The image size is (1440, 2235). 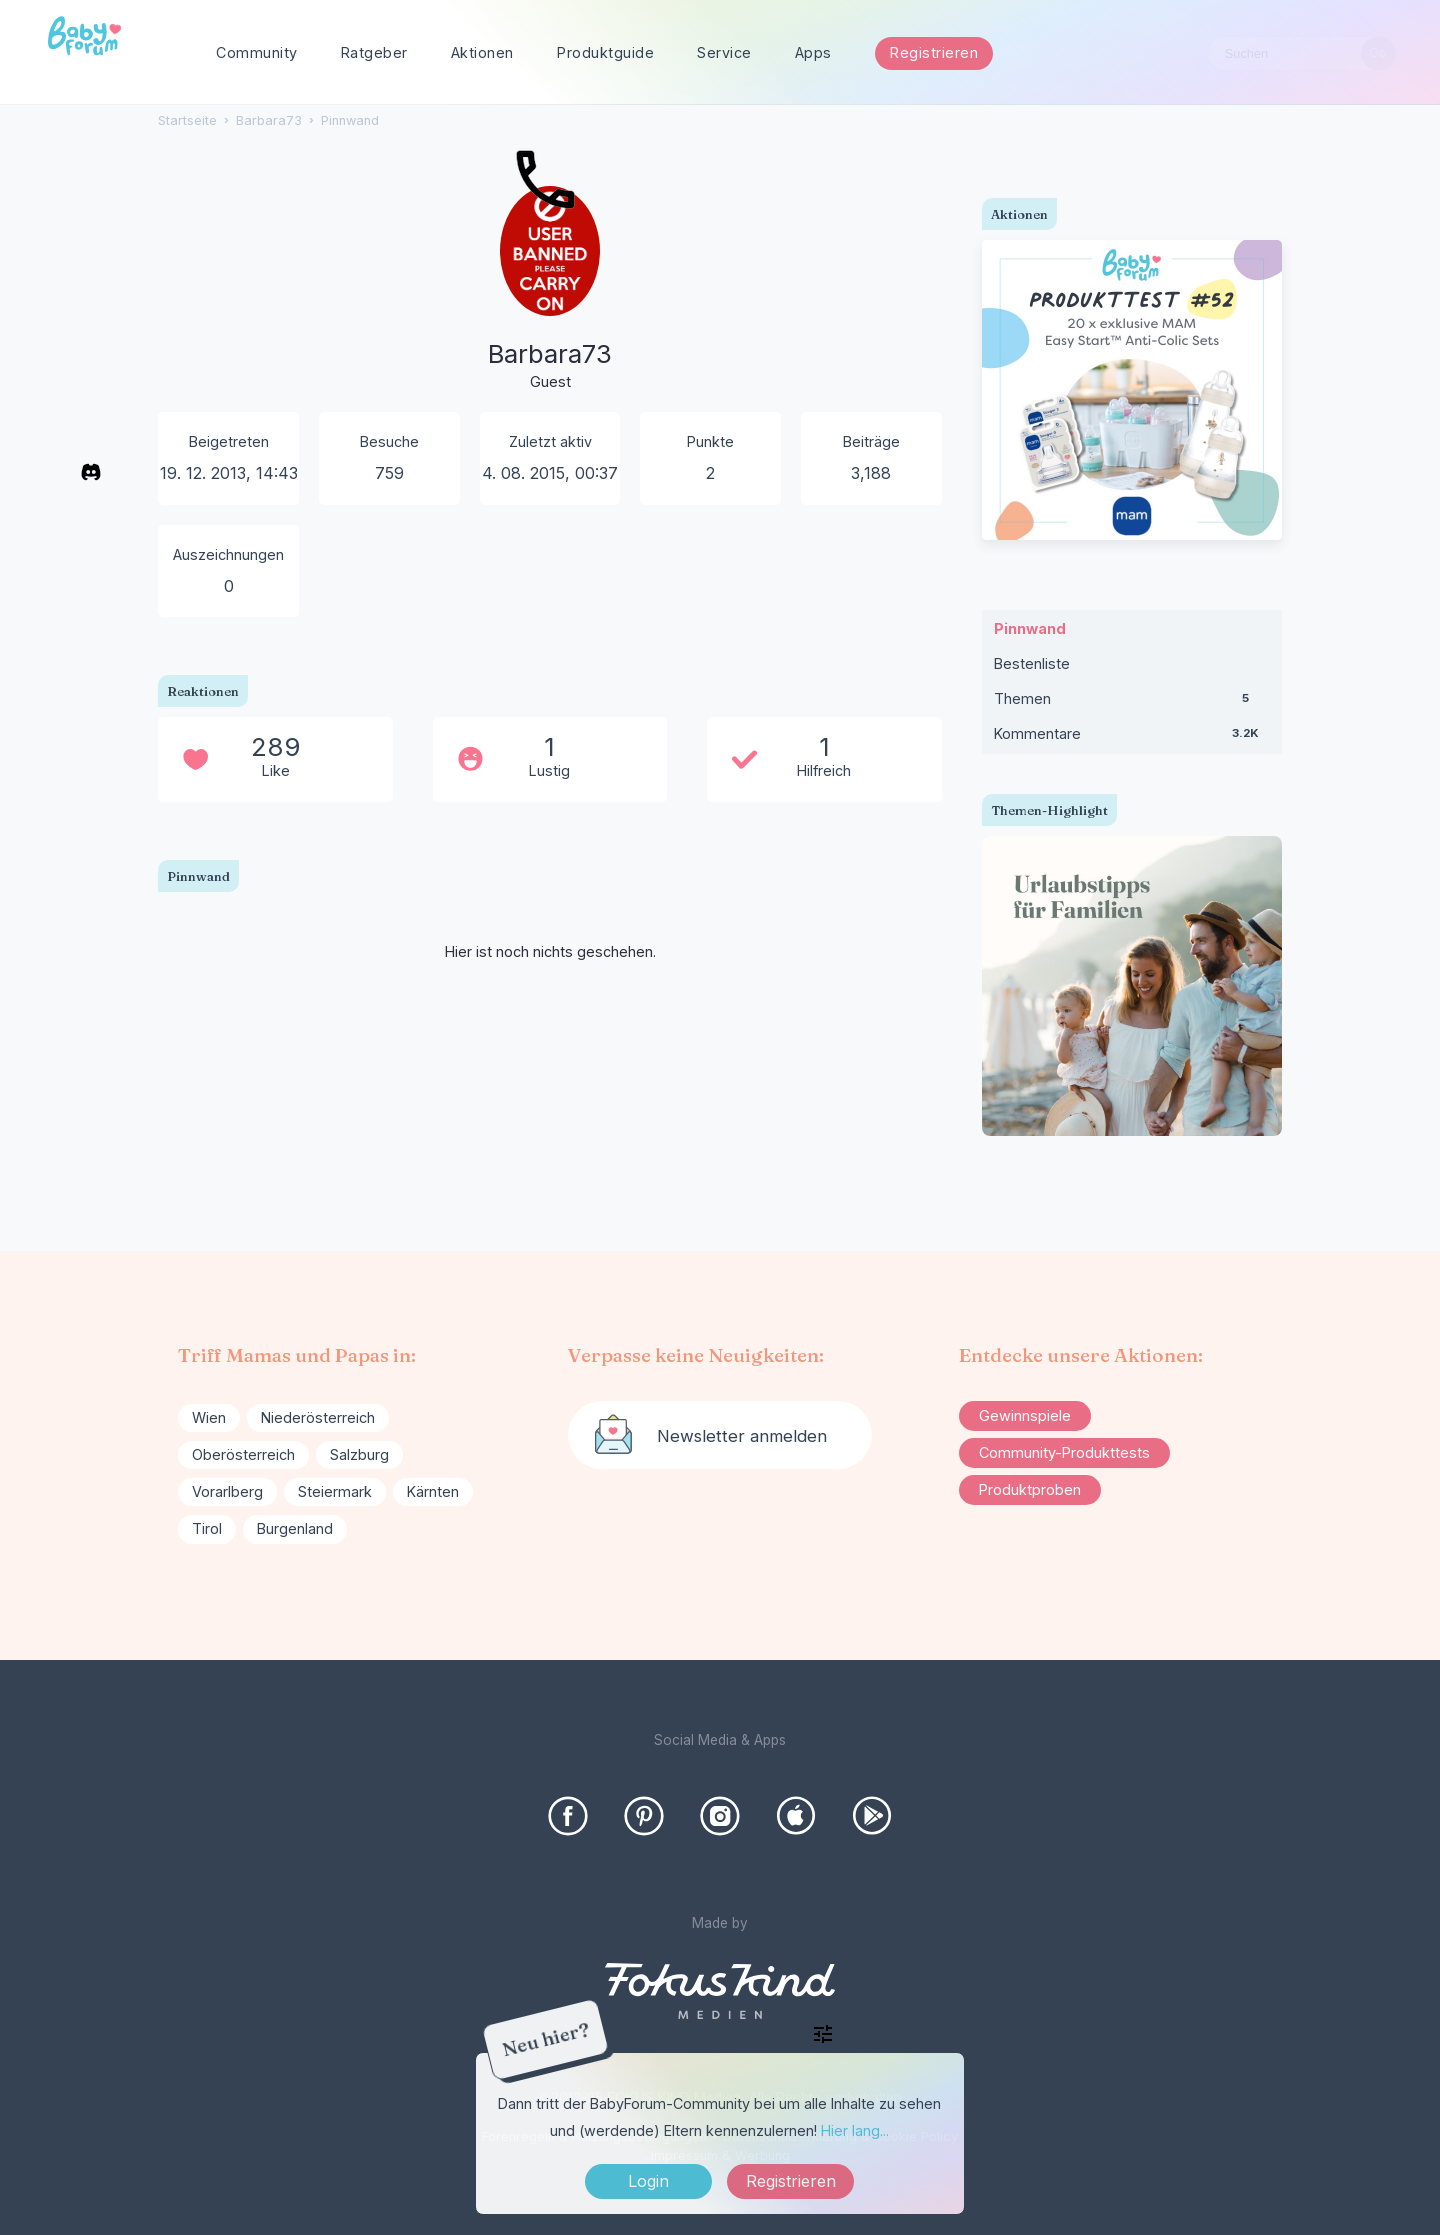 I want to click on make a phone call, so click(x=545, y=179).